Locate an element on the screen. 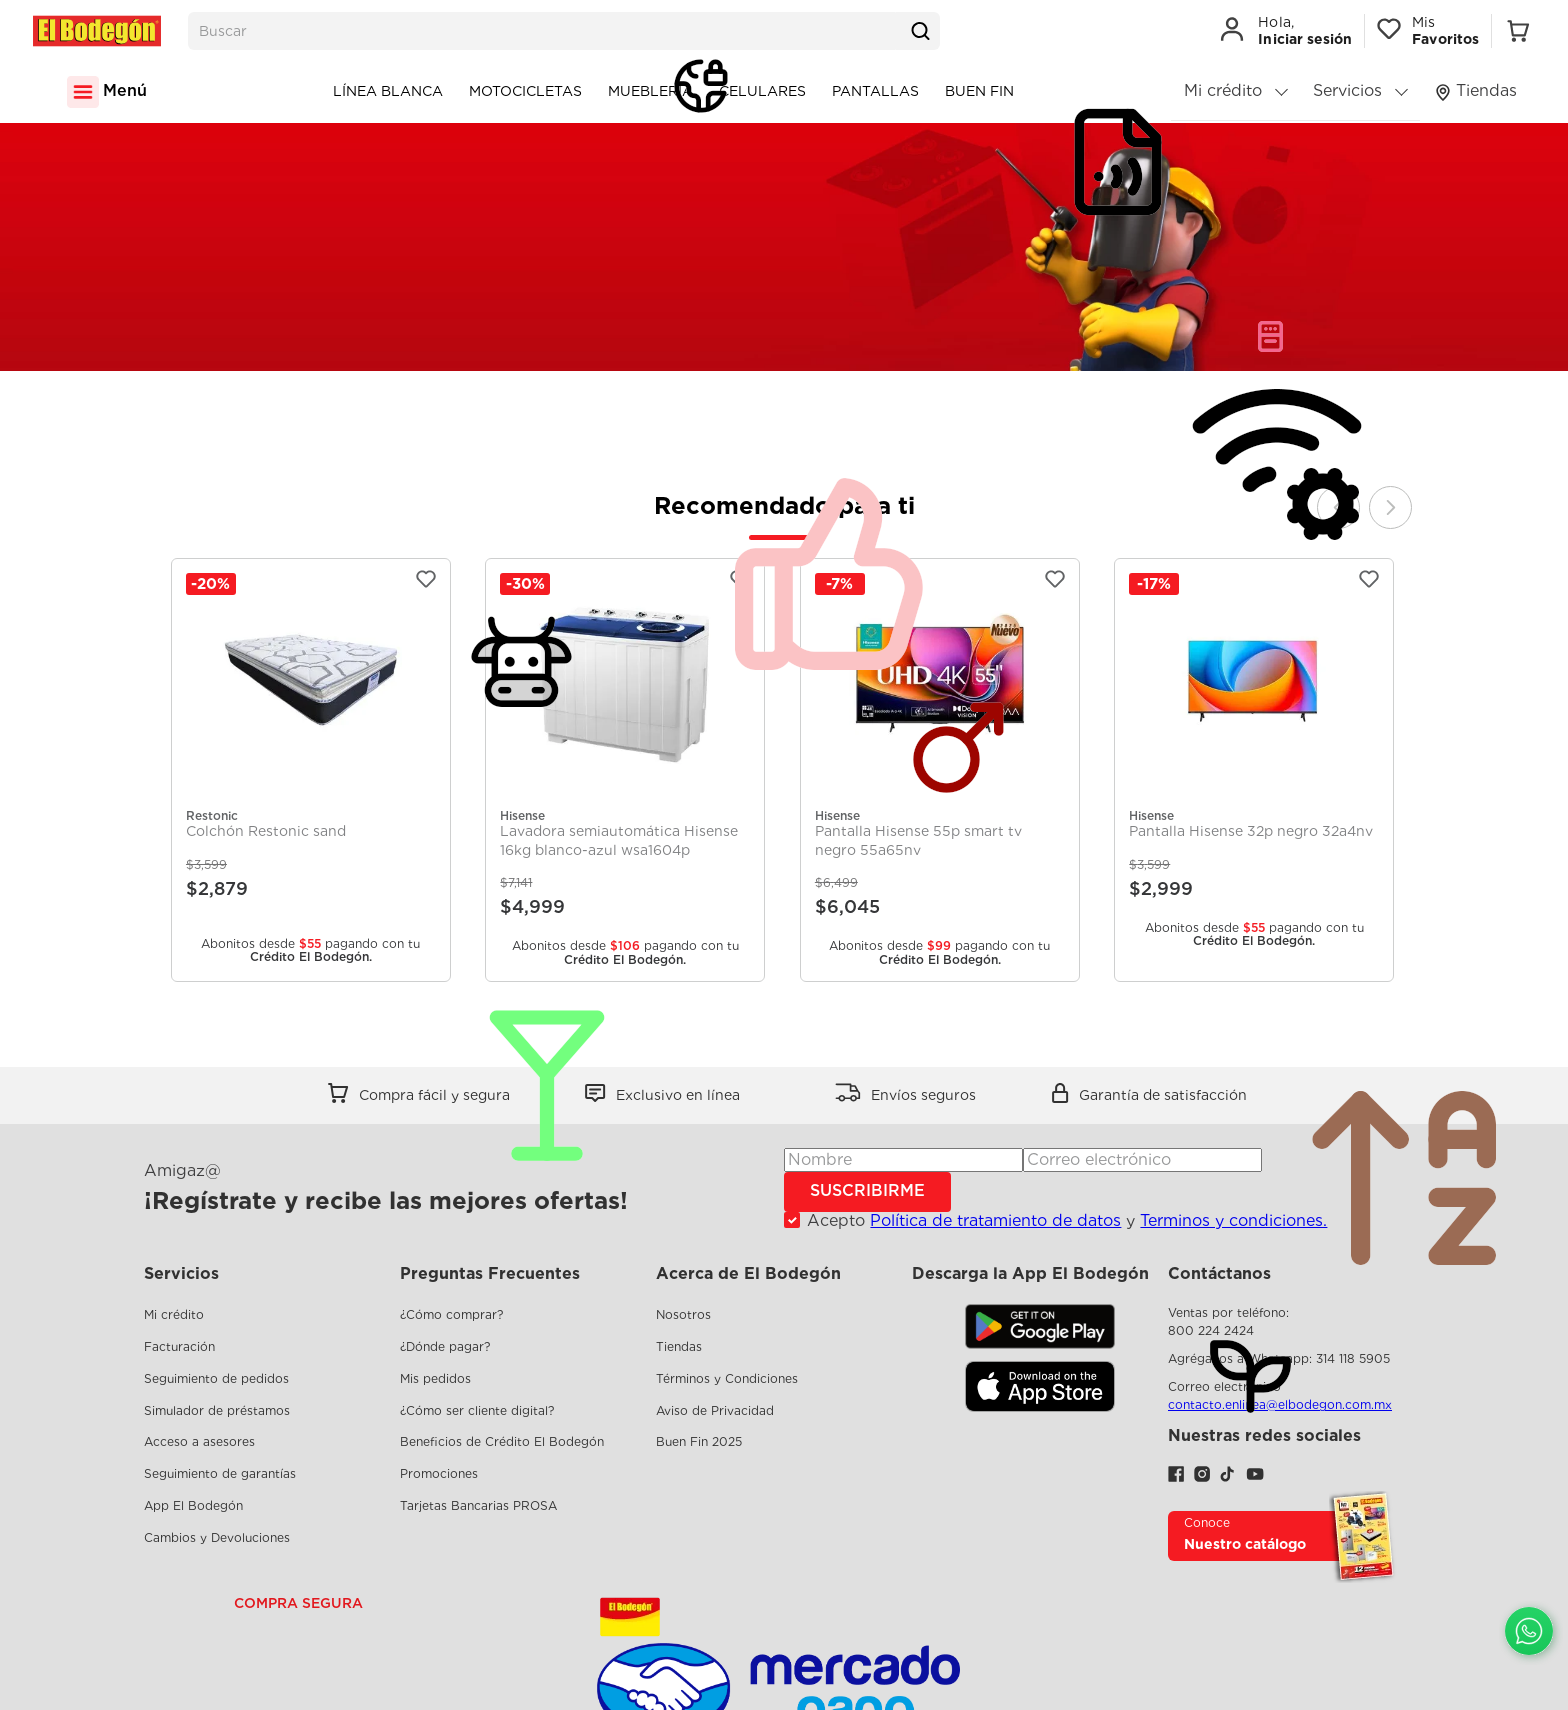 The width and height of the screenshot is (1568, 1710). open audio file is located at coordinates (1118, 162).